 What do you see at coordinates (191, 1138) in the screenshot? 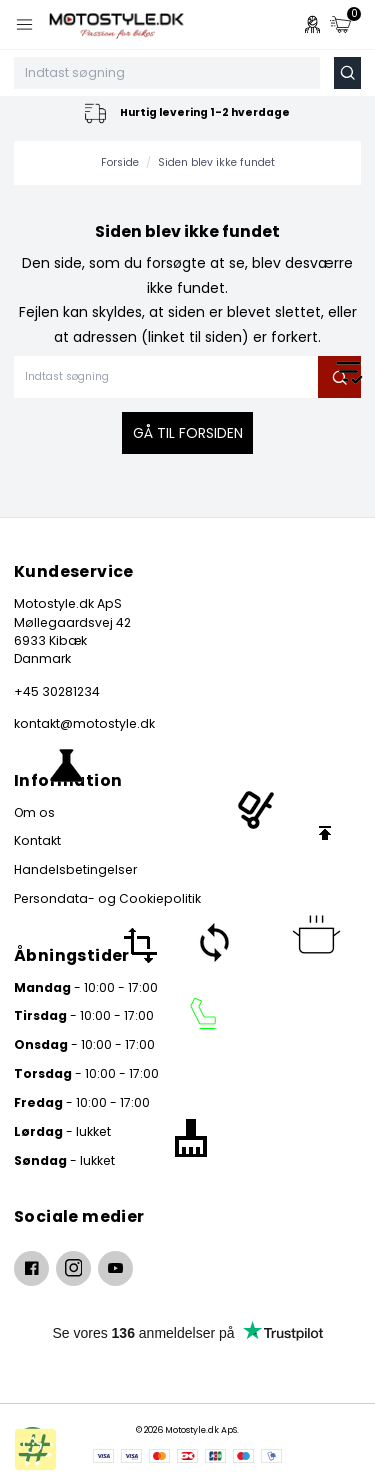
I see `access cleaning or housekeeping services` at bounding box center [191, 1138].